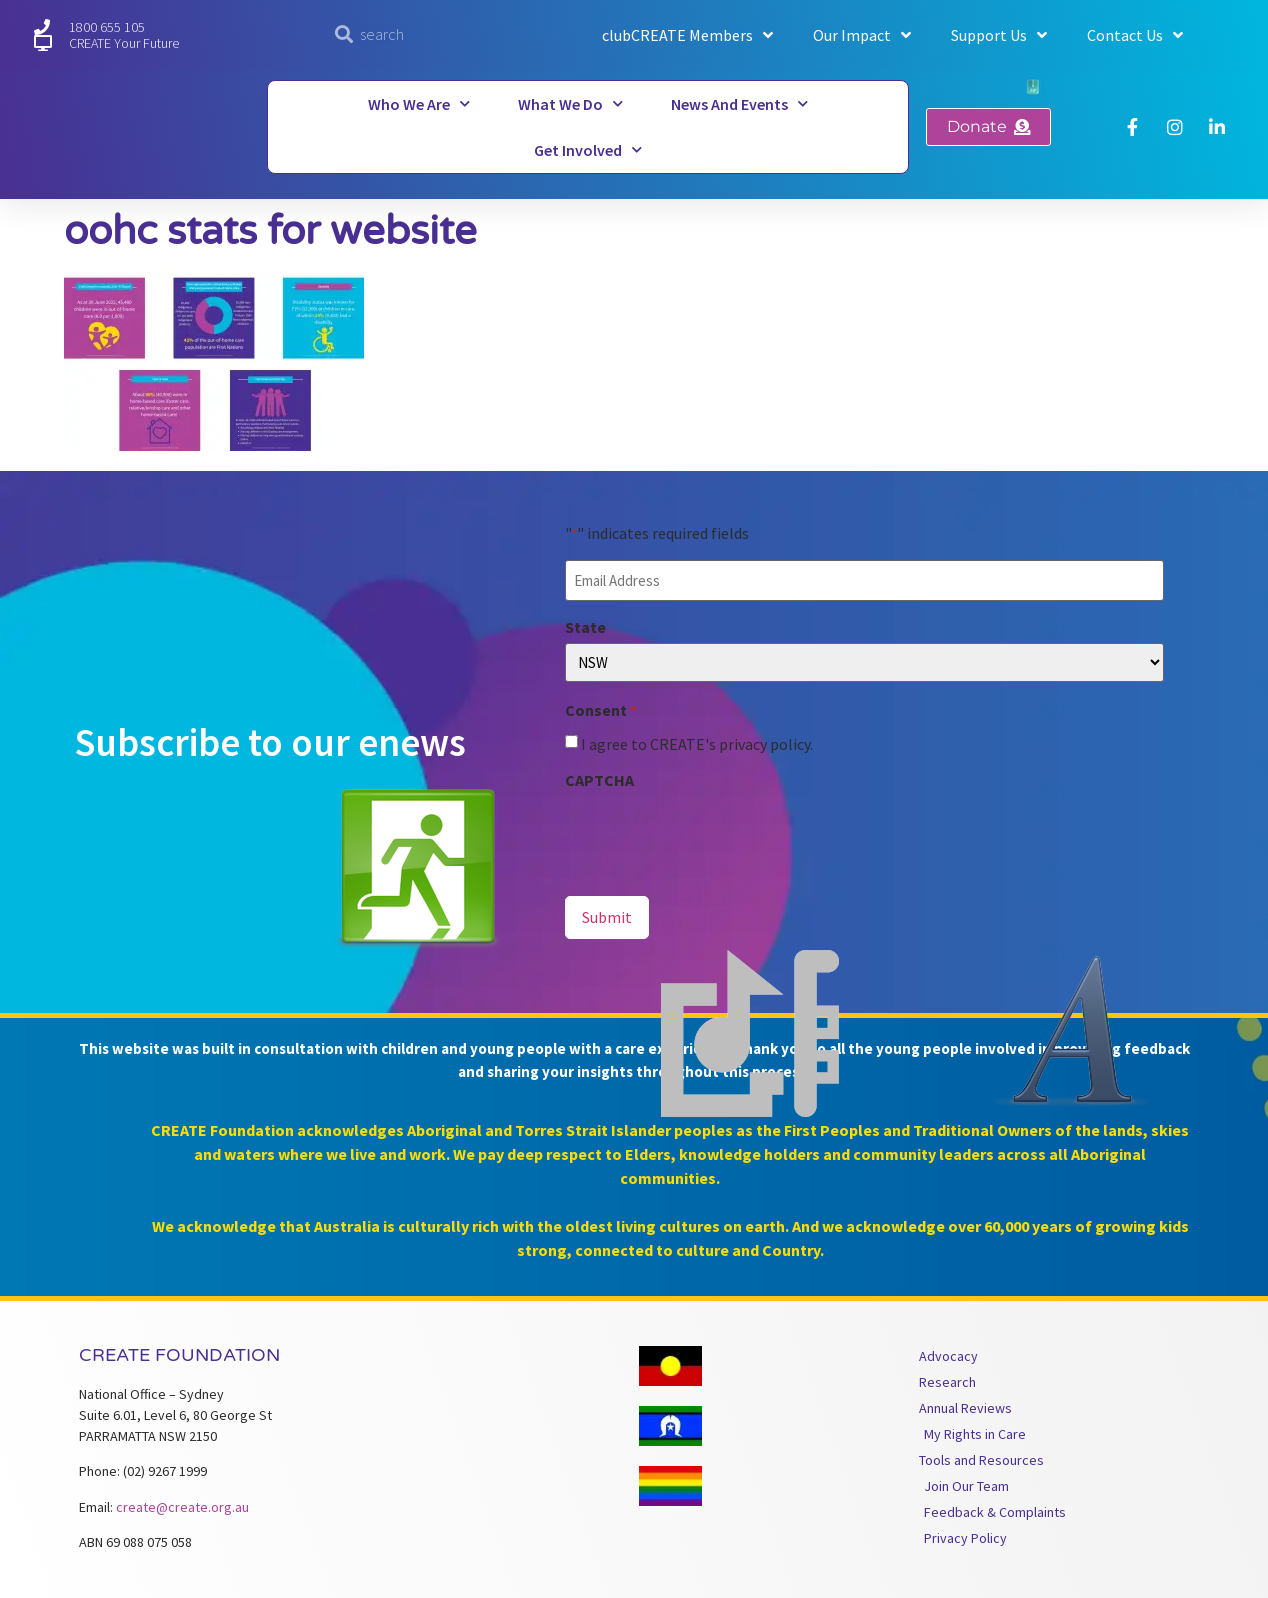 The image size is (1268, 1598). Describe the element at coordinates (1033, 87) in the screenshot. I see `open a compressed zip archive` at that location.